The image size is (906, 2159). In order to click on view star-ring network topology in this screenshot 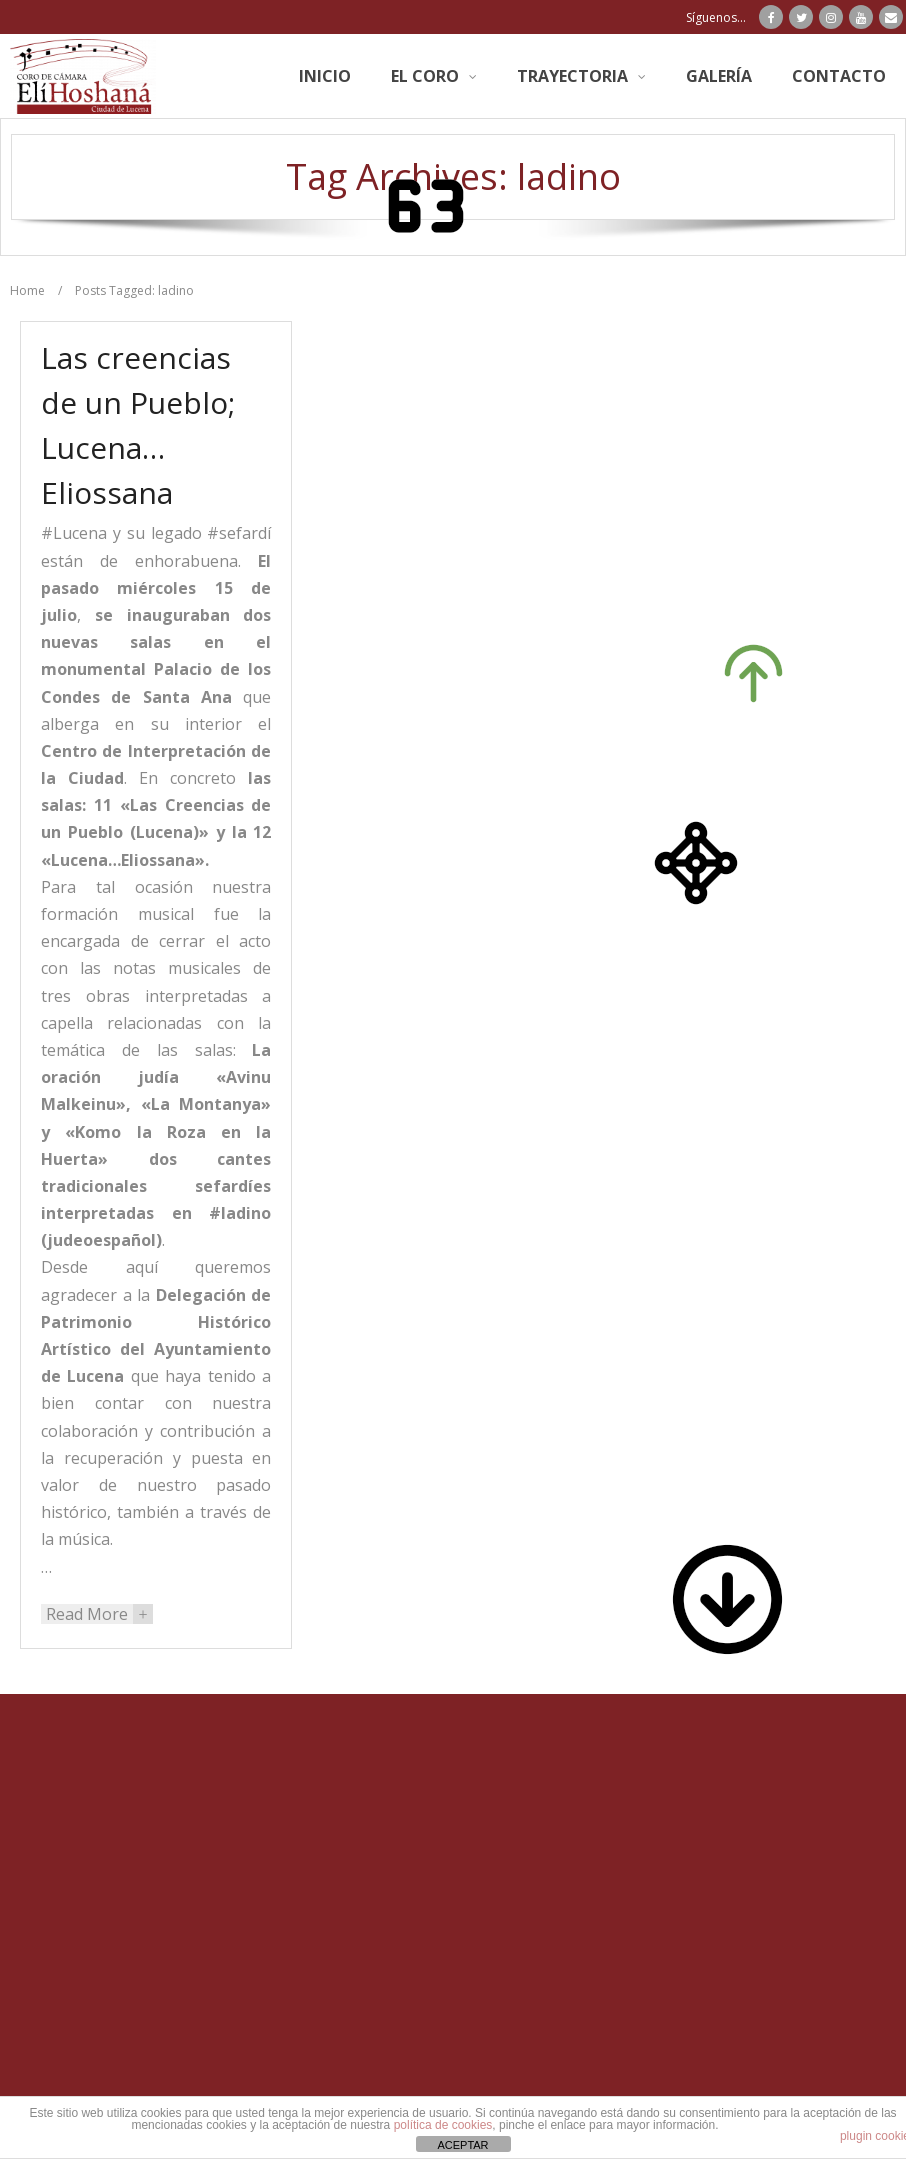, I will do `click(696, 863)`.